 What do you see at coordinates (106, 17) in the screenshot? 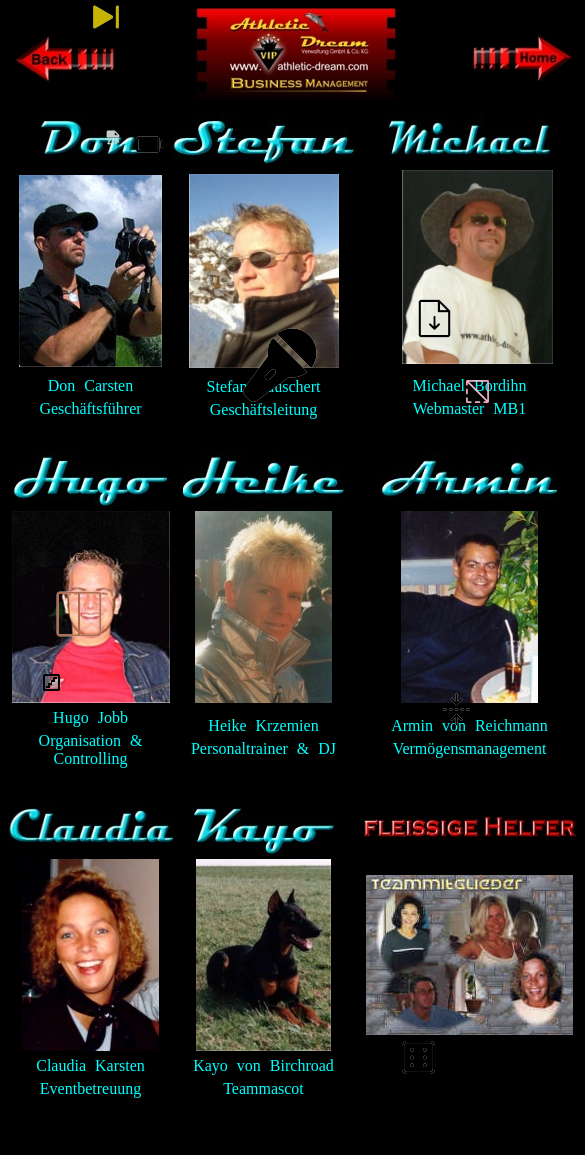
I see `skip to the next track` at bounding box center [106, 17].